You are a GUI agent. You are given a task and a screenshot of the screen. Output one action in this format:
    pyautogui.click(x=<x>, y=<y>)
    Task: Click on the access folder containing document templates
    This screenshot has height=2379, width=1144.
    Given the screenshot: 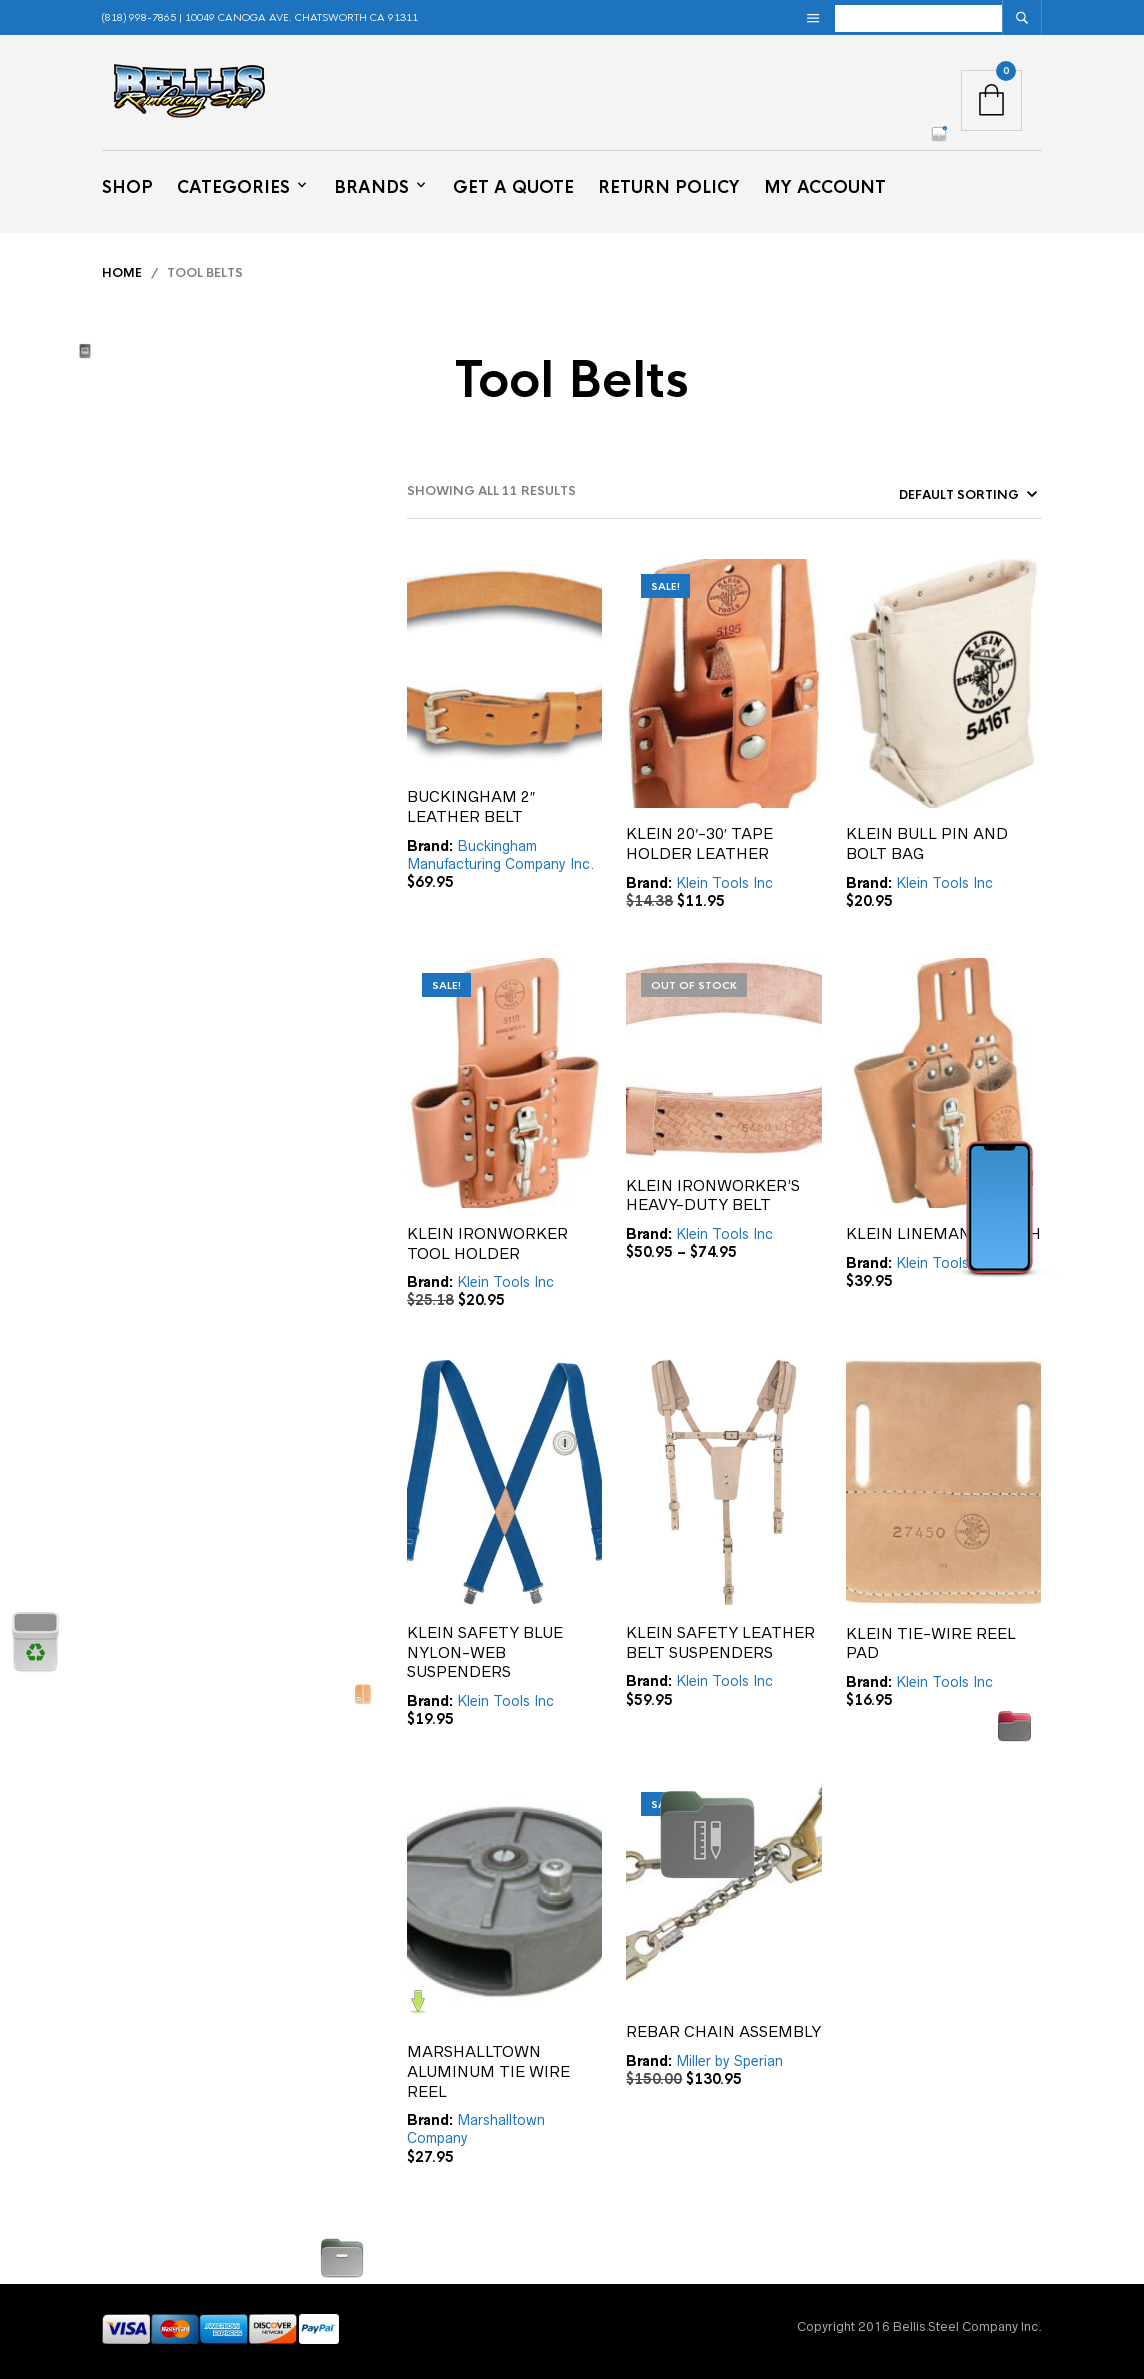 What is the action you would take?
    pyautogui.click(x=707, y=1834)
    